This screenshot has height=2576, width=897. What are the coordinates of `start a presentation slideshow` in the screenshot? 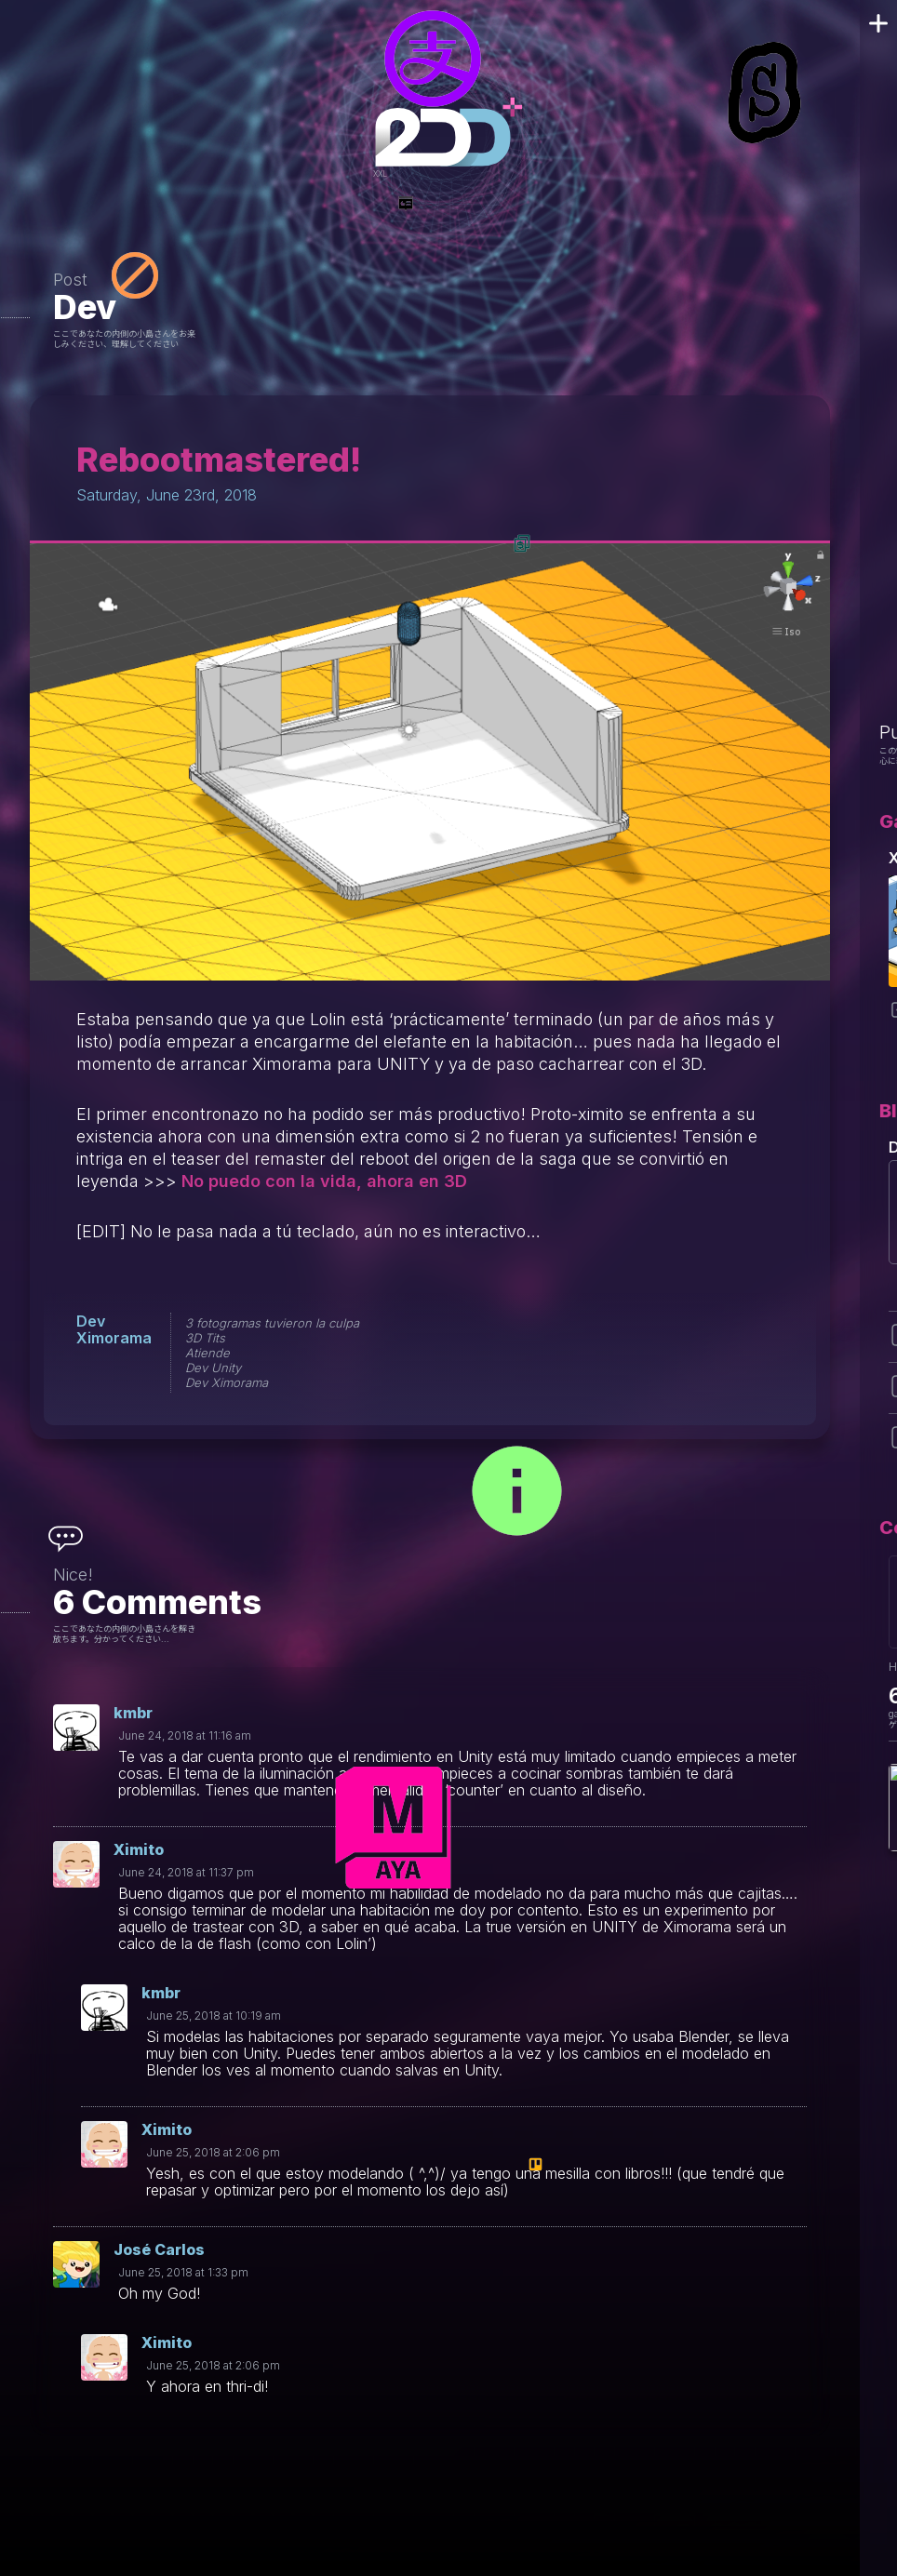 It's located at (406, 203).